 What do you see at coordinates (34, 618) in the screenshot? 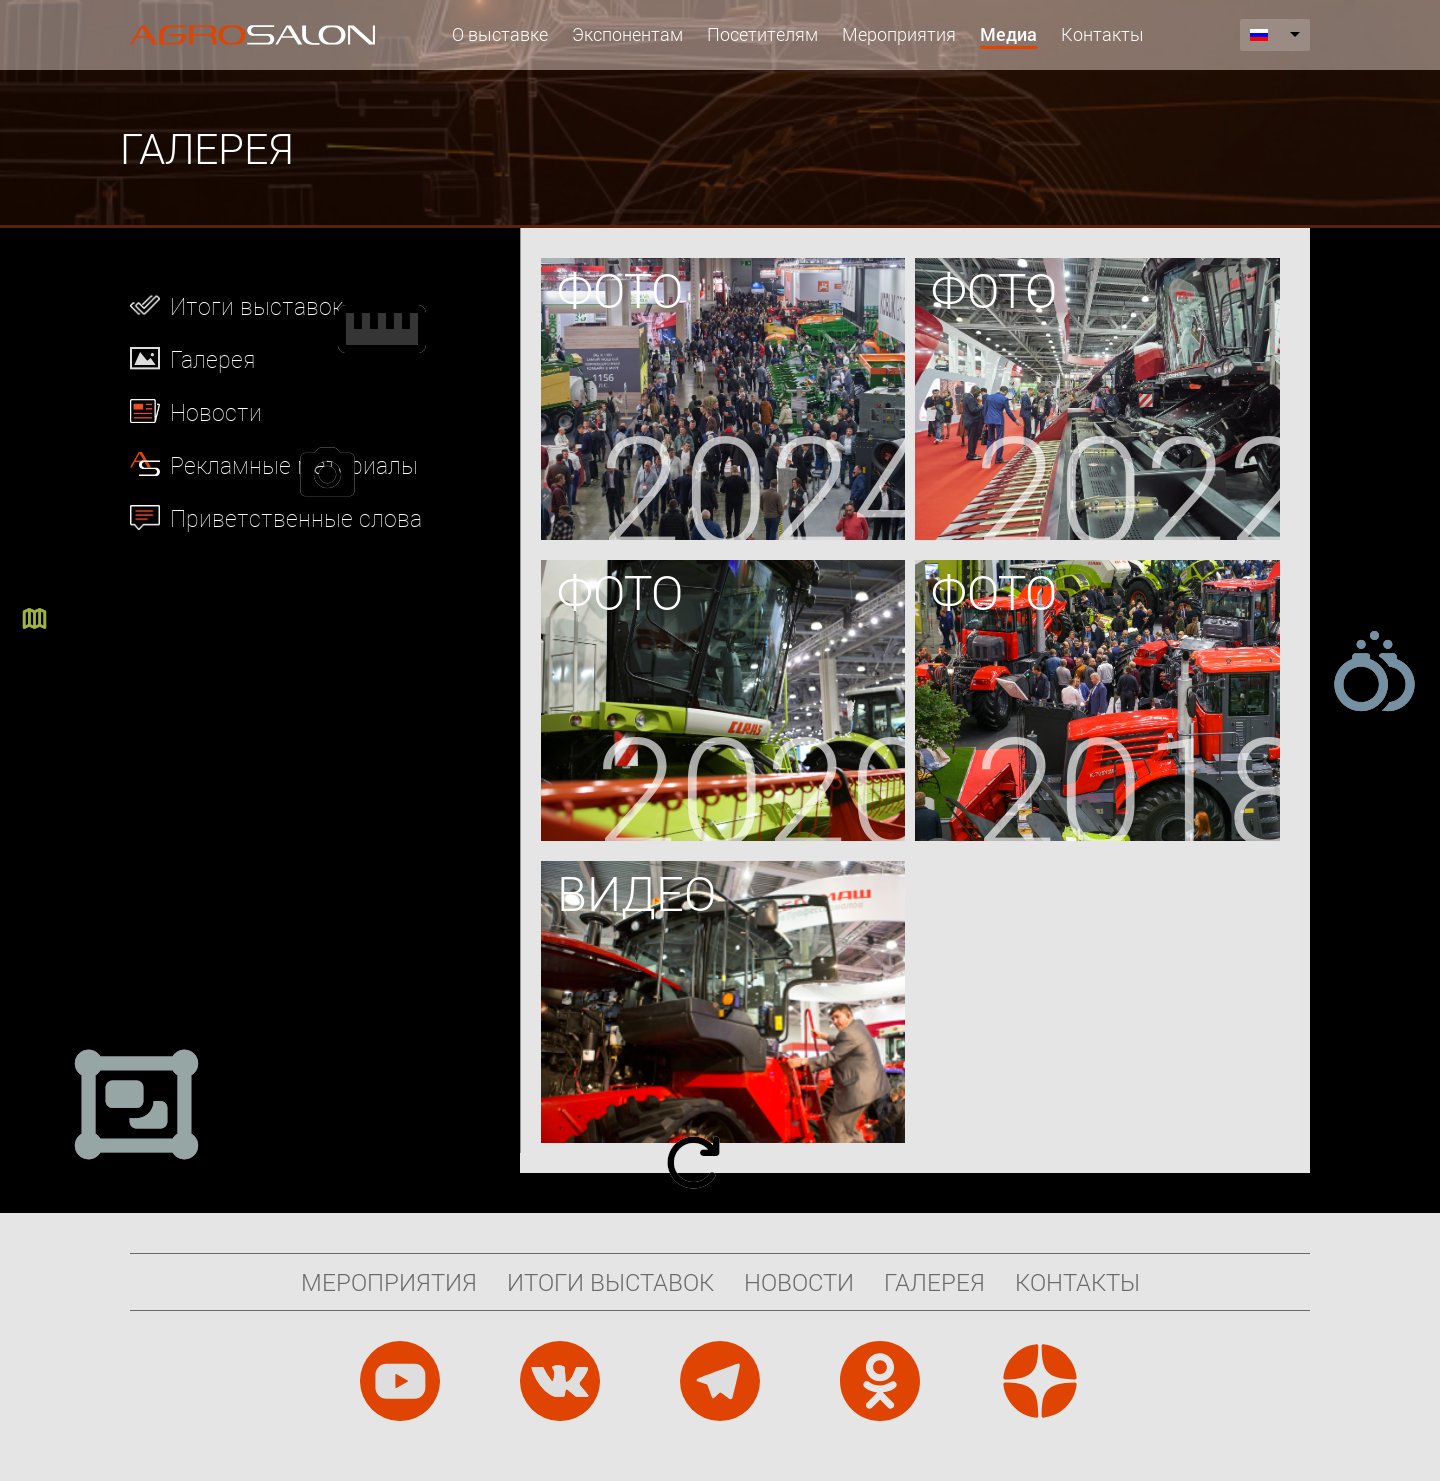
I see `open map view` at bounding box center [34, 618].